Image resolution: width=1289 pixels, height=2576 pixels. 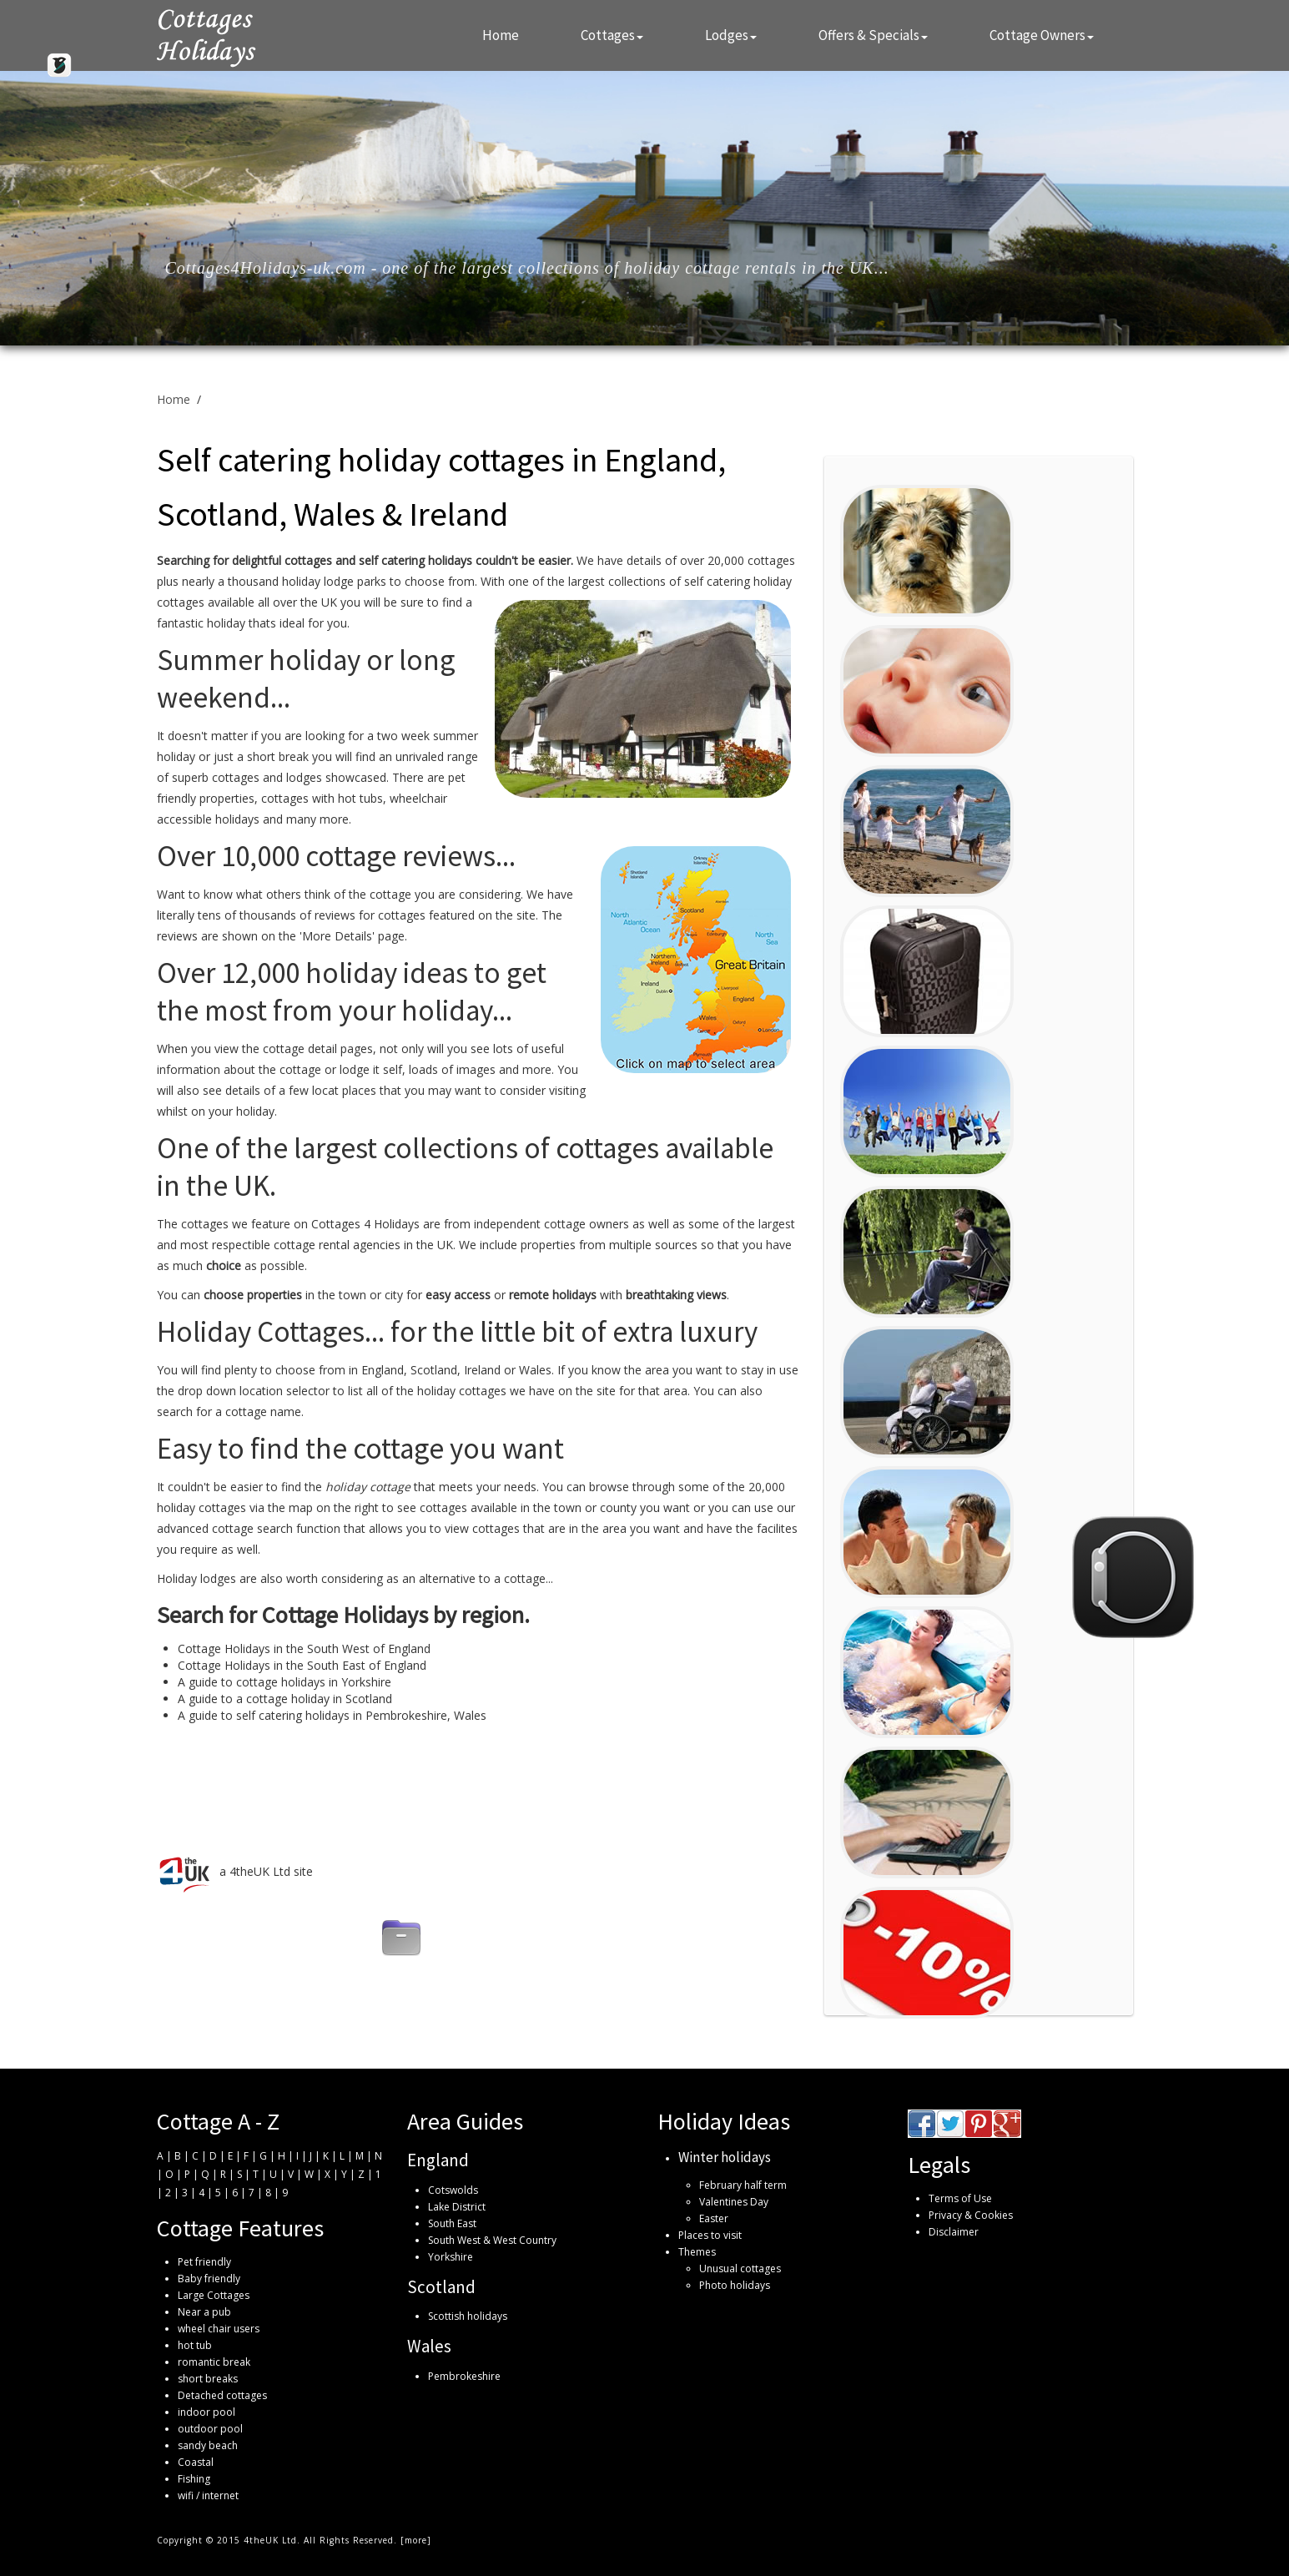 What do you see at coordinates (1133, 1577) in the screenshot?
I see `open the watch app` at bounding box center [1133, 1577].